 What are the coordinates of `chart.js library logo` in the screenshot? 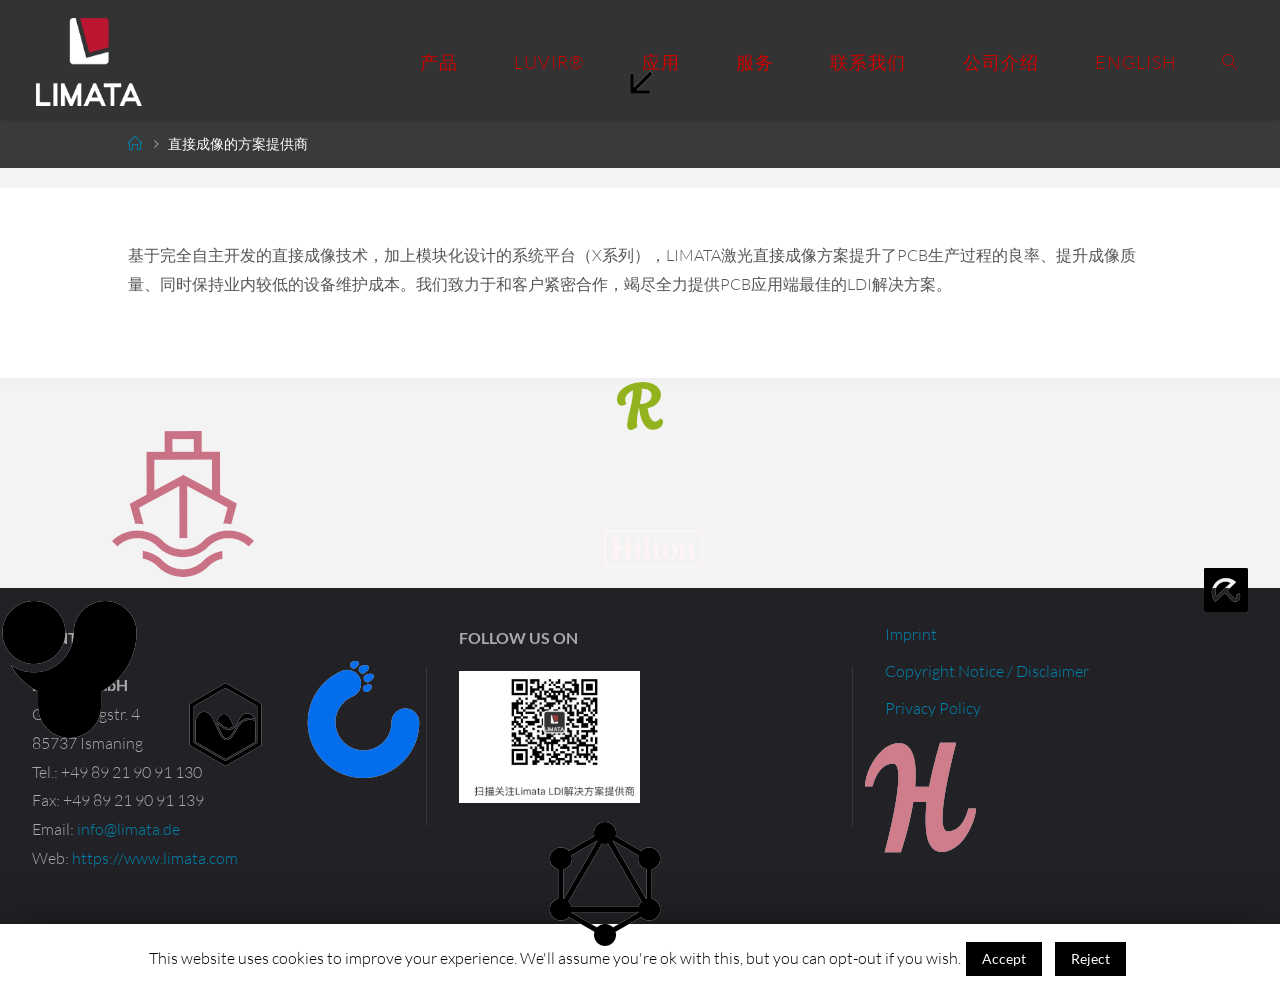 It's located at (225, 724).